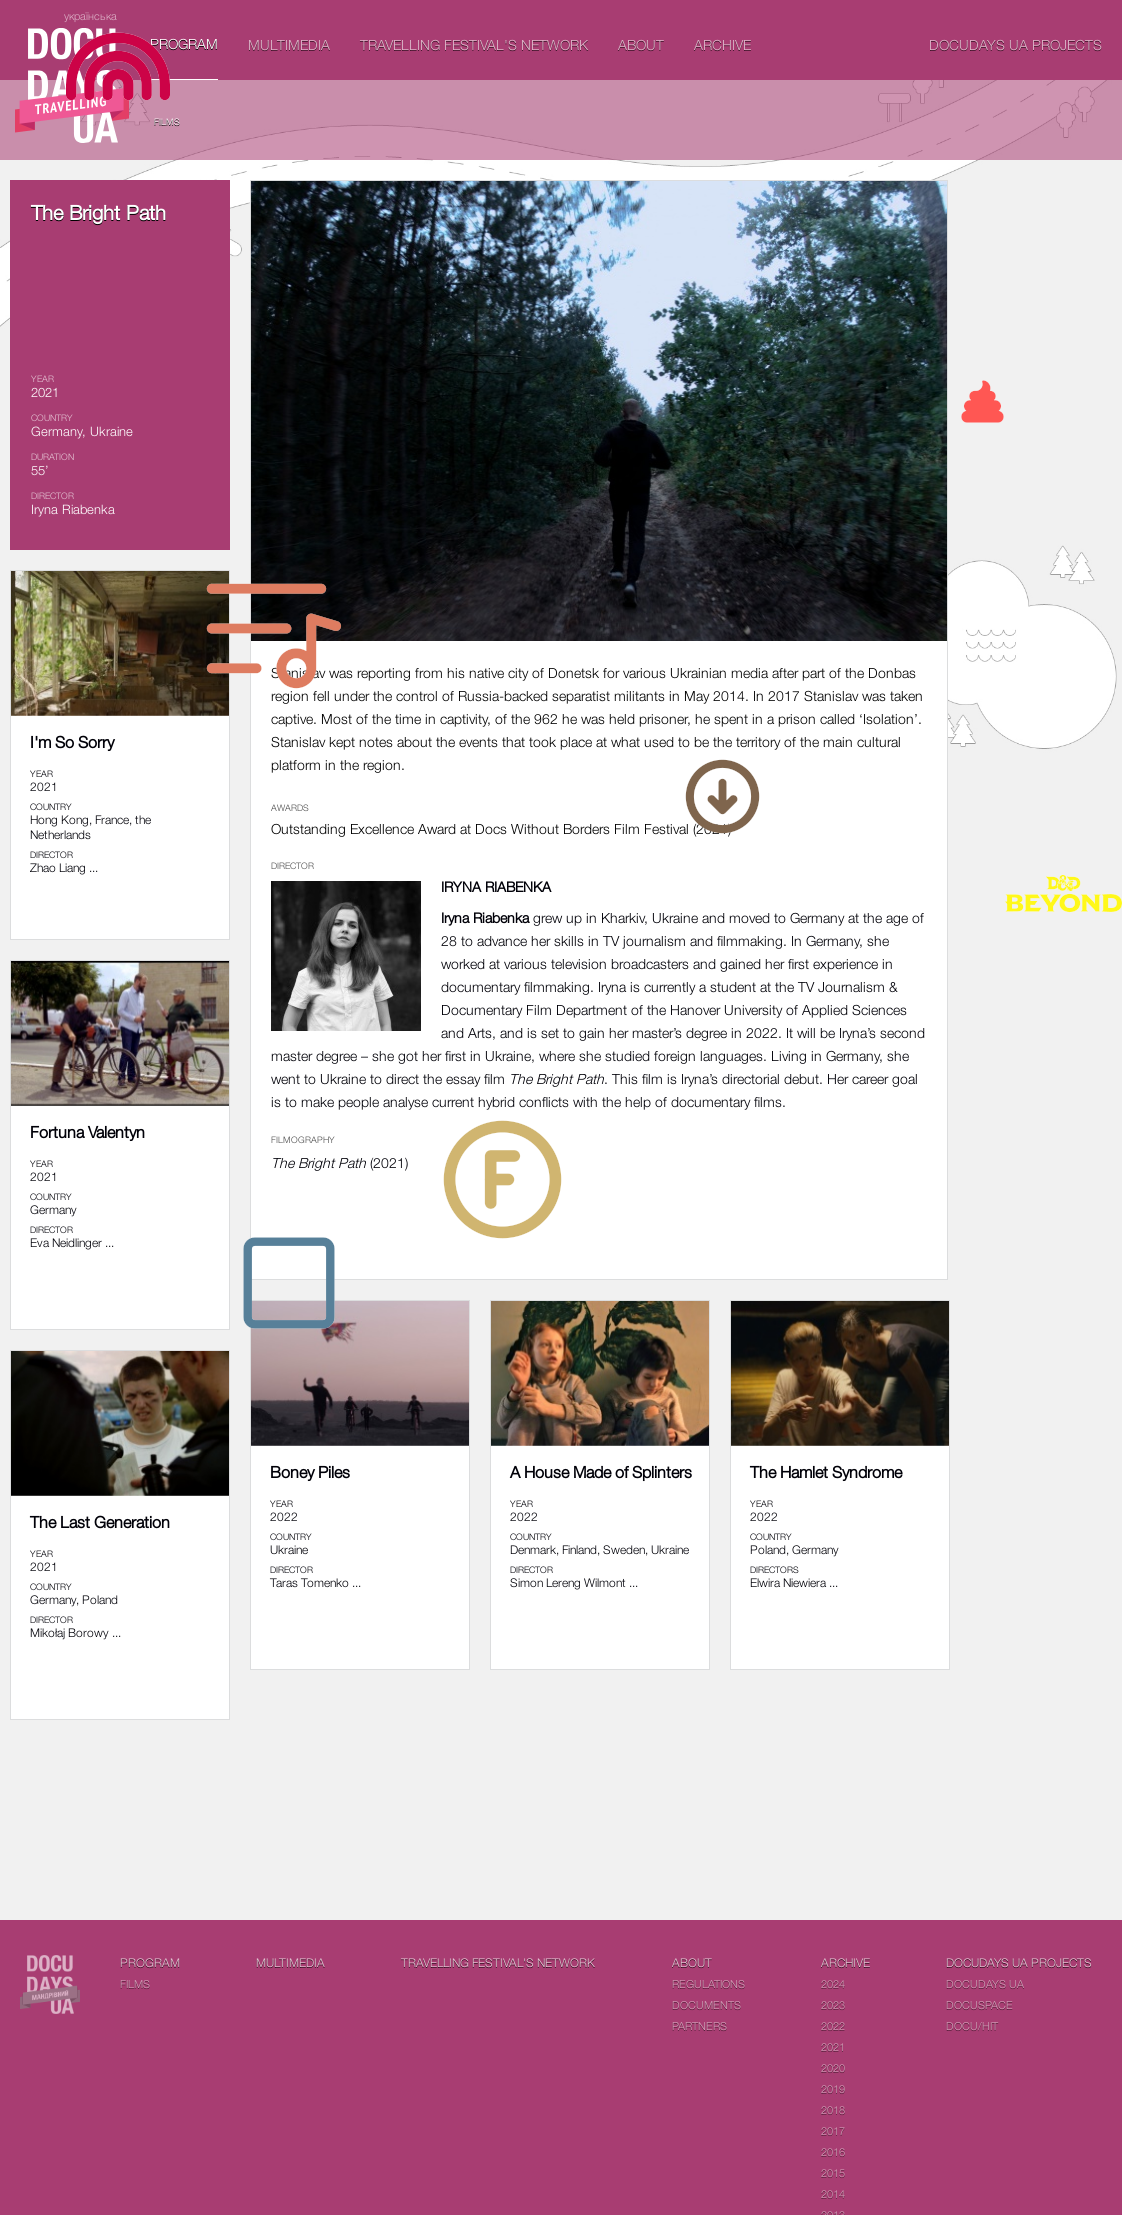 The image size is (1122, 2215). Describe the element at coordinates (289, 1283) in the screenshot. I see `select or deselect an item` at that location.